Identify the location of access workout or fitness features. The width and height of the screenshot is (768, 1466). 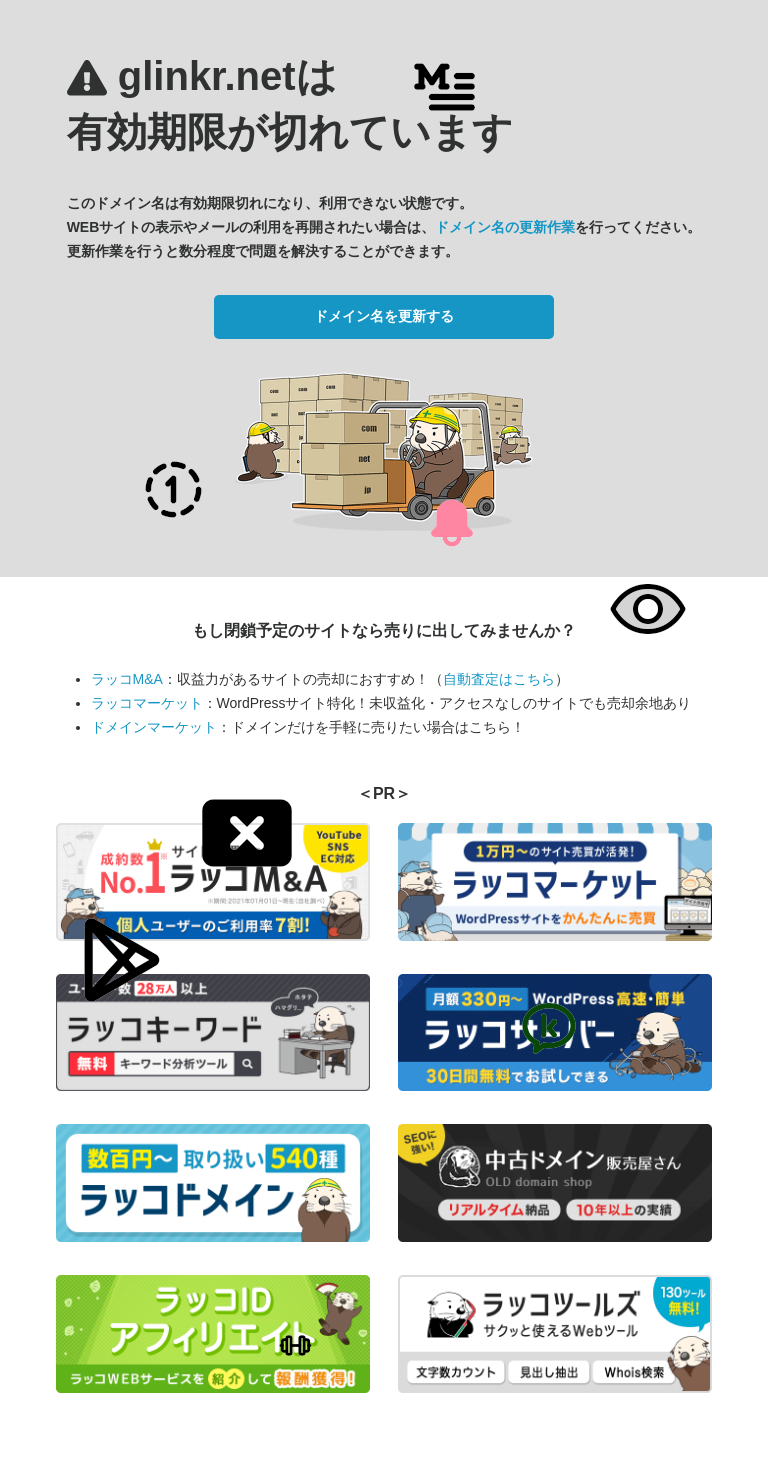
(295, 1345).